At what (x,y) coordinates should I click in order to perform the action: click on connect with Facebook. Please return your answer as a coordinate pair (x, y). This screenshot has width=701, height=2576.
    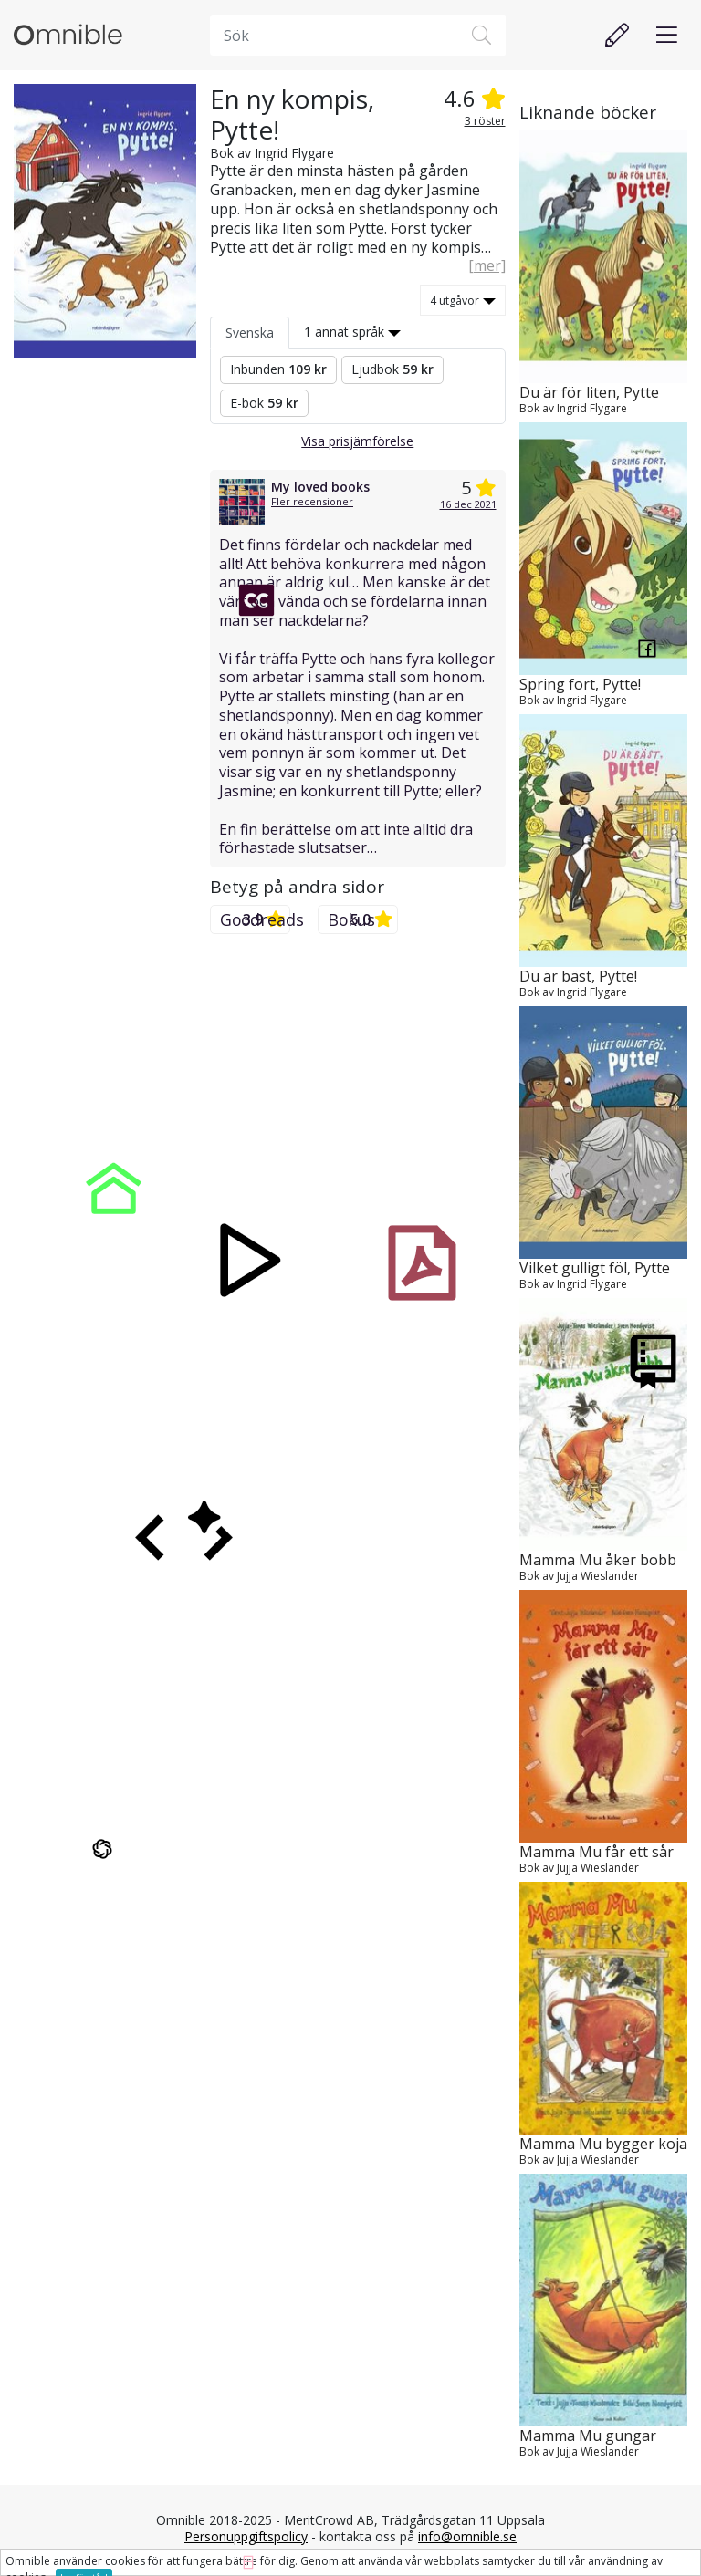
    Looking at the image, I should click on (647, 649).